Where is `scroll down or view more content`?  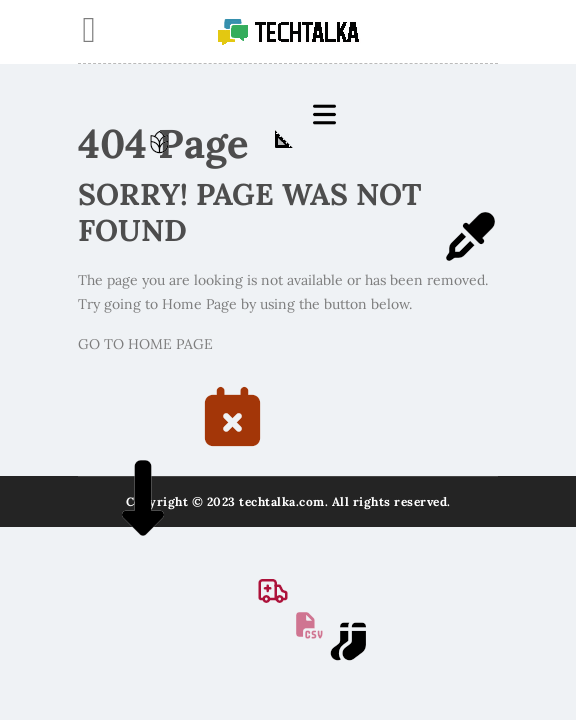 scroll down or view more content is located at coordinates (143, 498).